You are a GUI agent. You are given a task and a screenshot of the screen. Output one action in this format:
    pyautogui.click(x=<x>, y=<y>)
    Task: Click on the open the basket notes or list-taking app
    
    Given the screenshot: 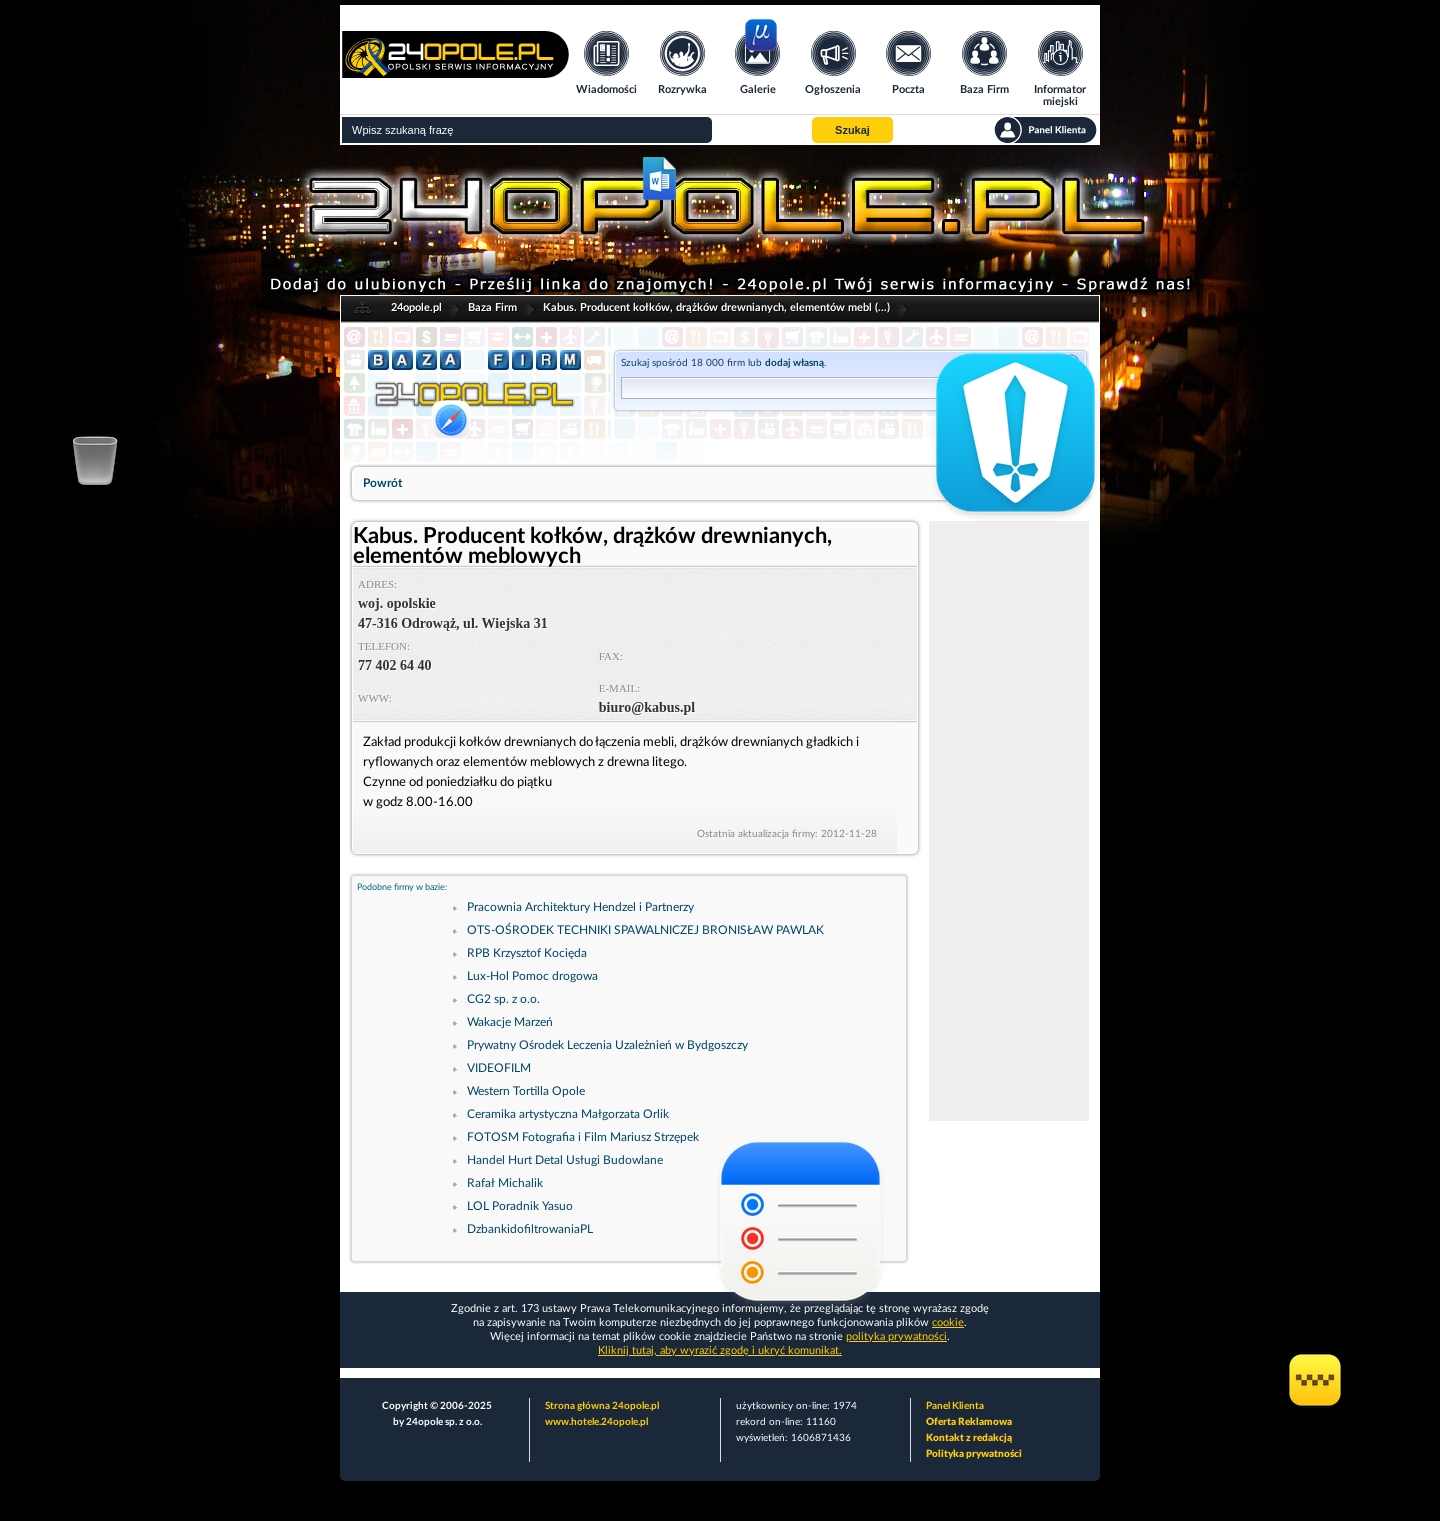 What is the action you would take?
    pyautogui.click(x=800, y=1221)
    